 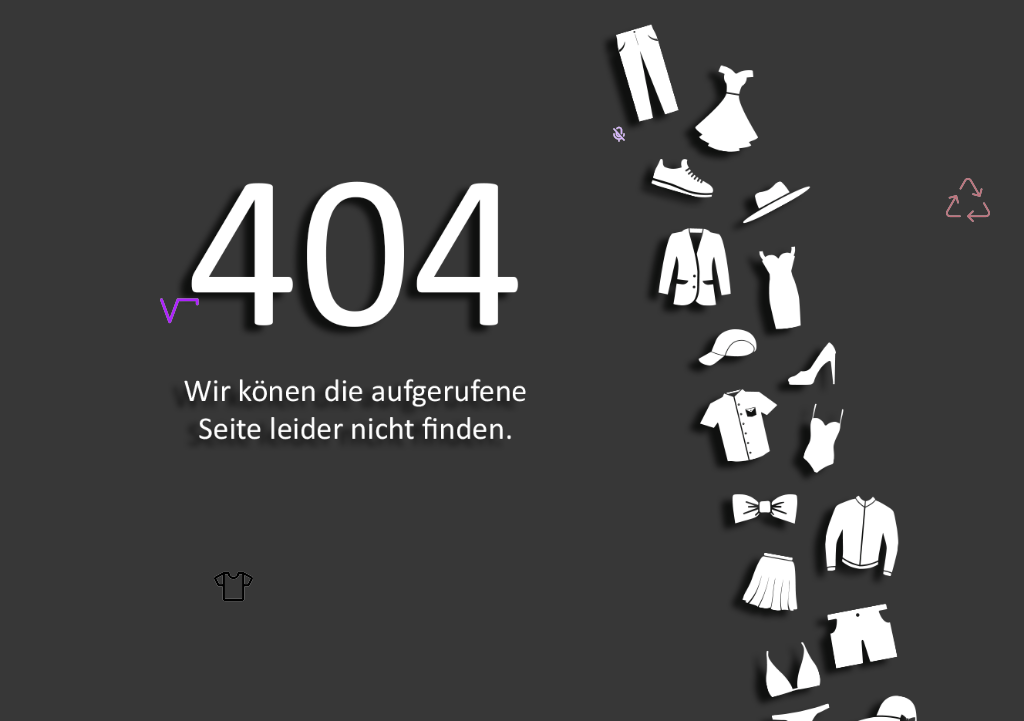 What do you see at coordinates (619, 134) in the screenshot?
I see `mute your microphone` at bounding box center [619, 134].